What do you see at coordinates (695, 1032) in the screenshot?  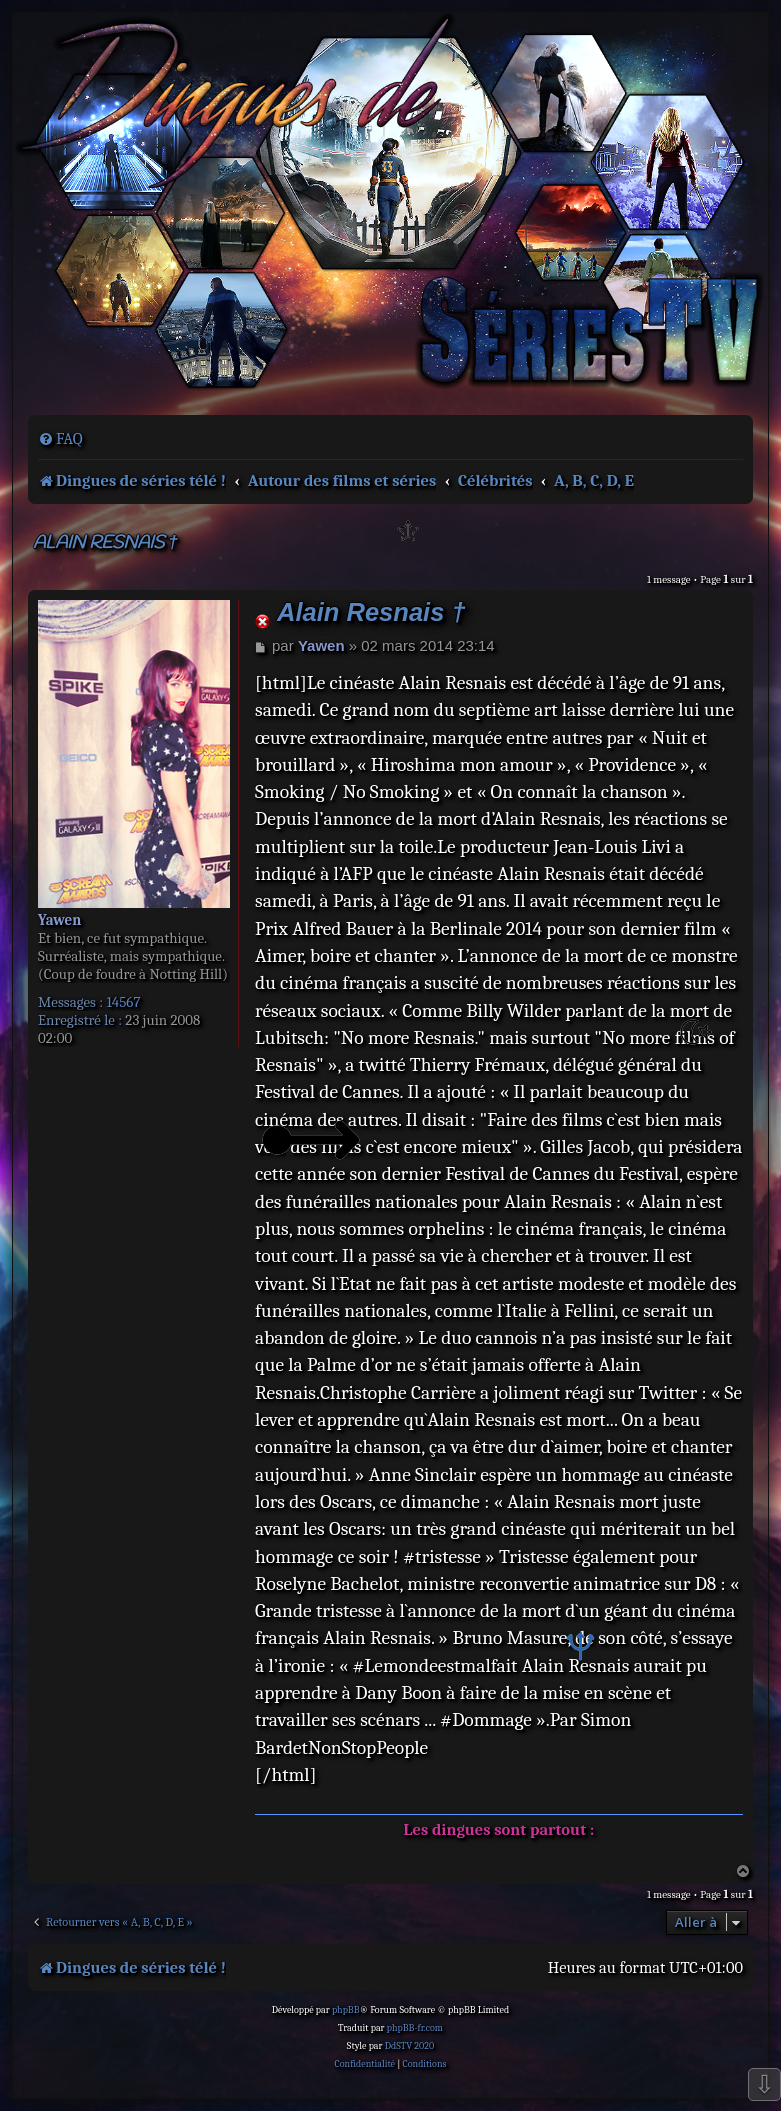 I see `toggle islamic calendar or prayer times` at bounding box center [695, 1032].